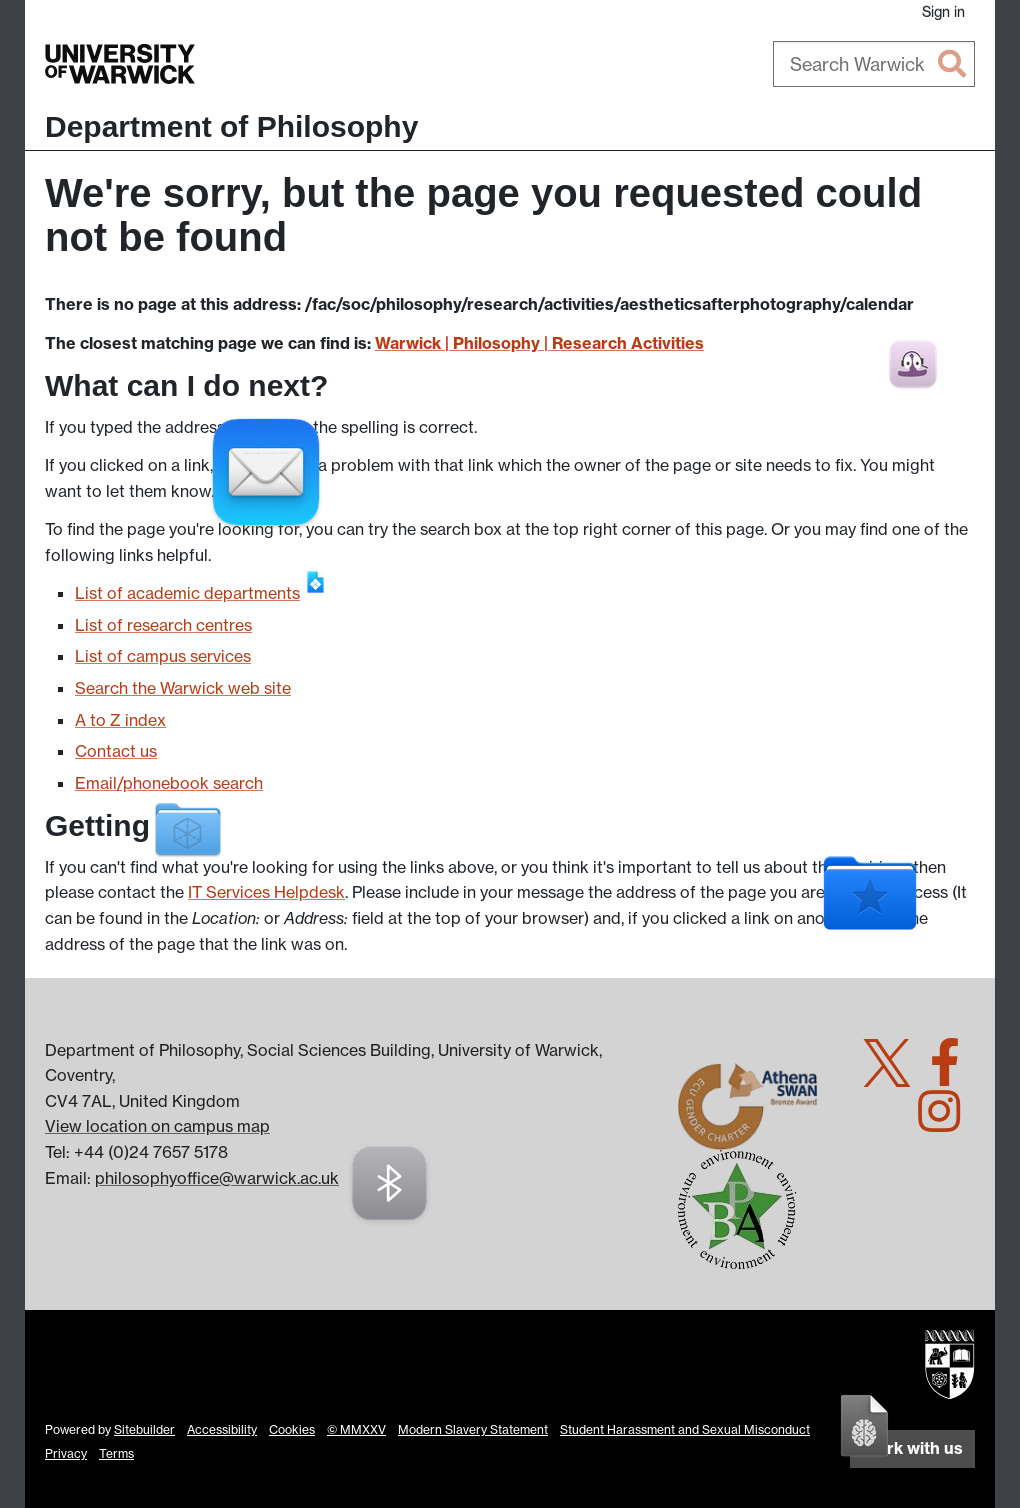 This screenshot has width=1020, height=1508. What do you see at coordinates (389, 1184) in the screenshot?
I see `bluetooth is currently disabled or inactive` at bounding box center [389, 1184].